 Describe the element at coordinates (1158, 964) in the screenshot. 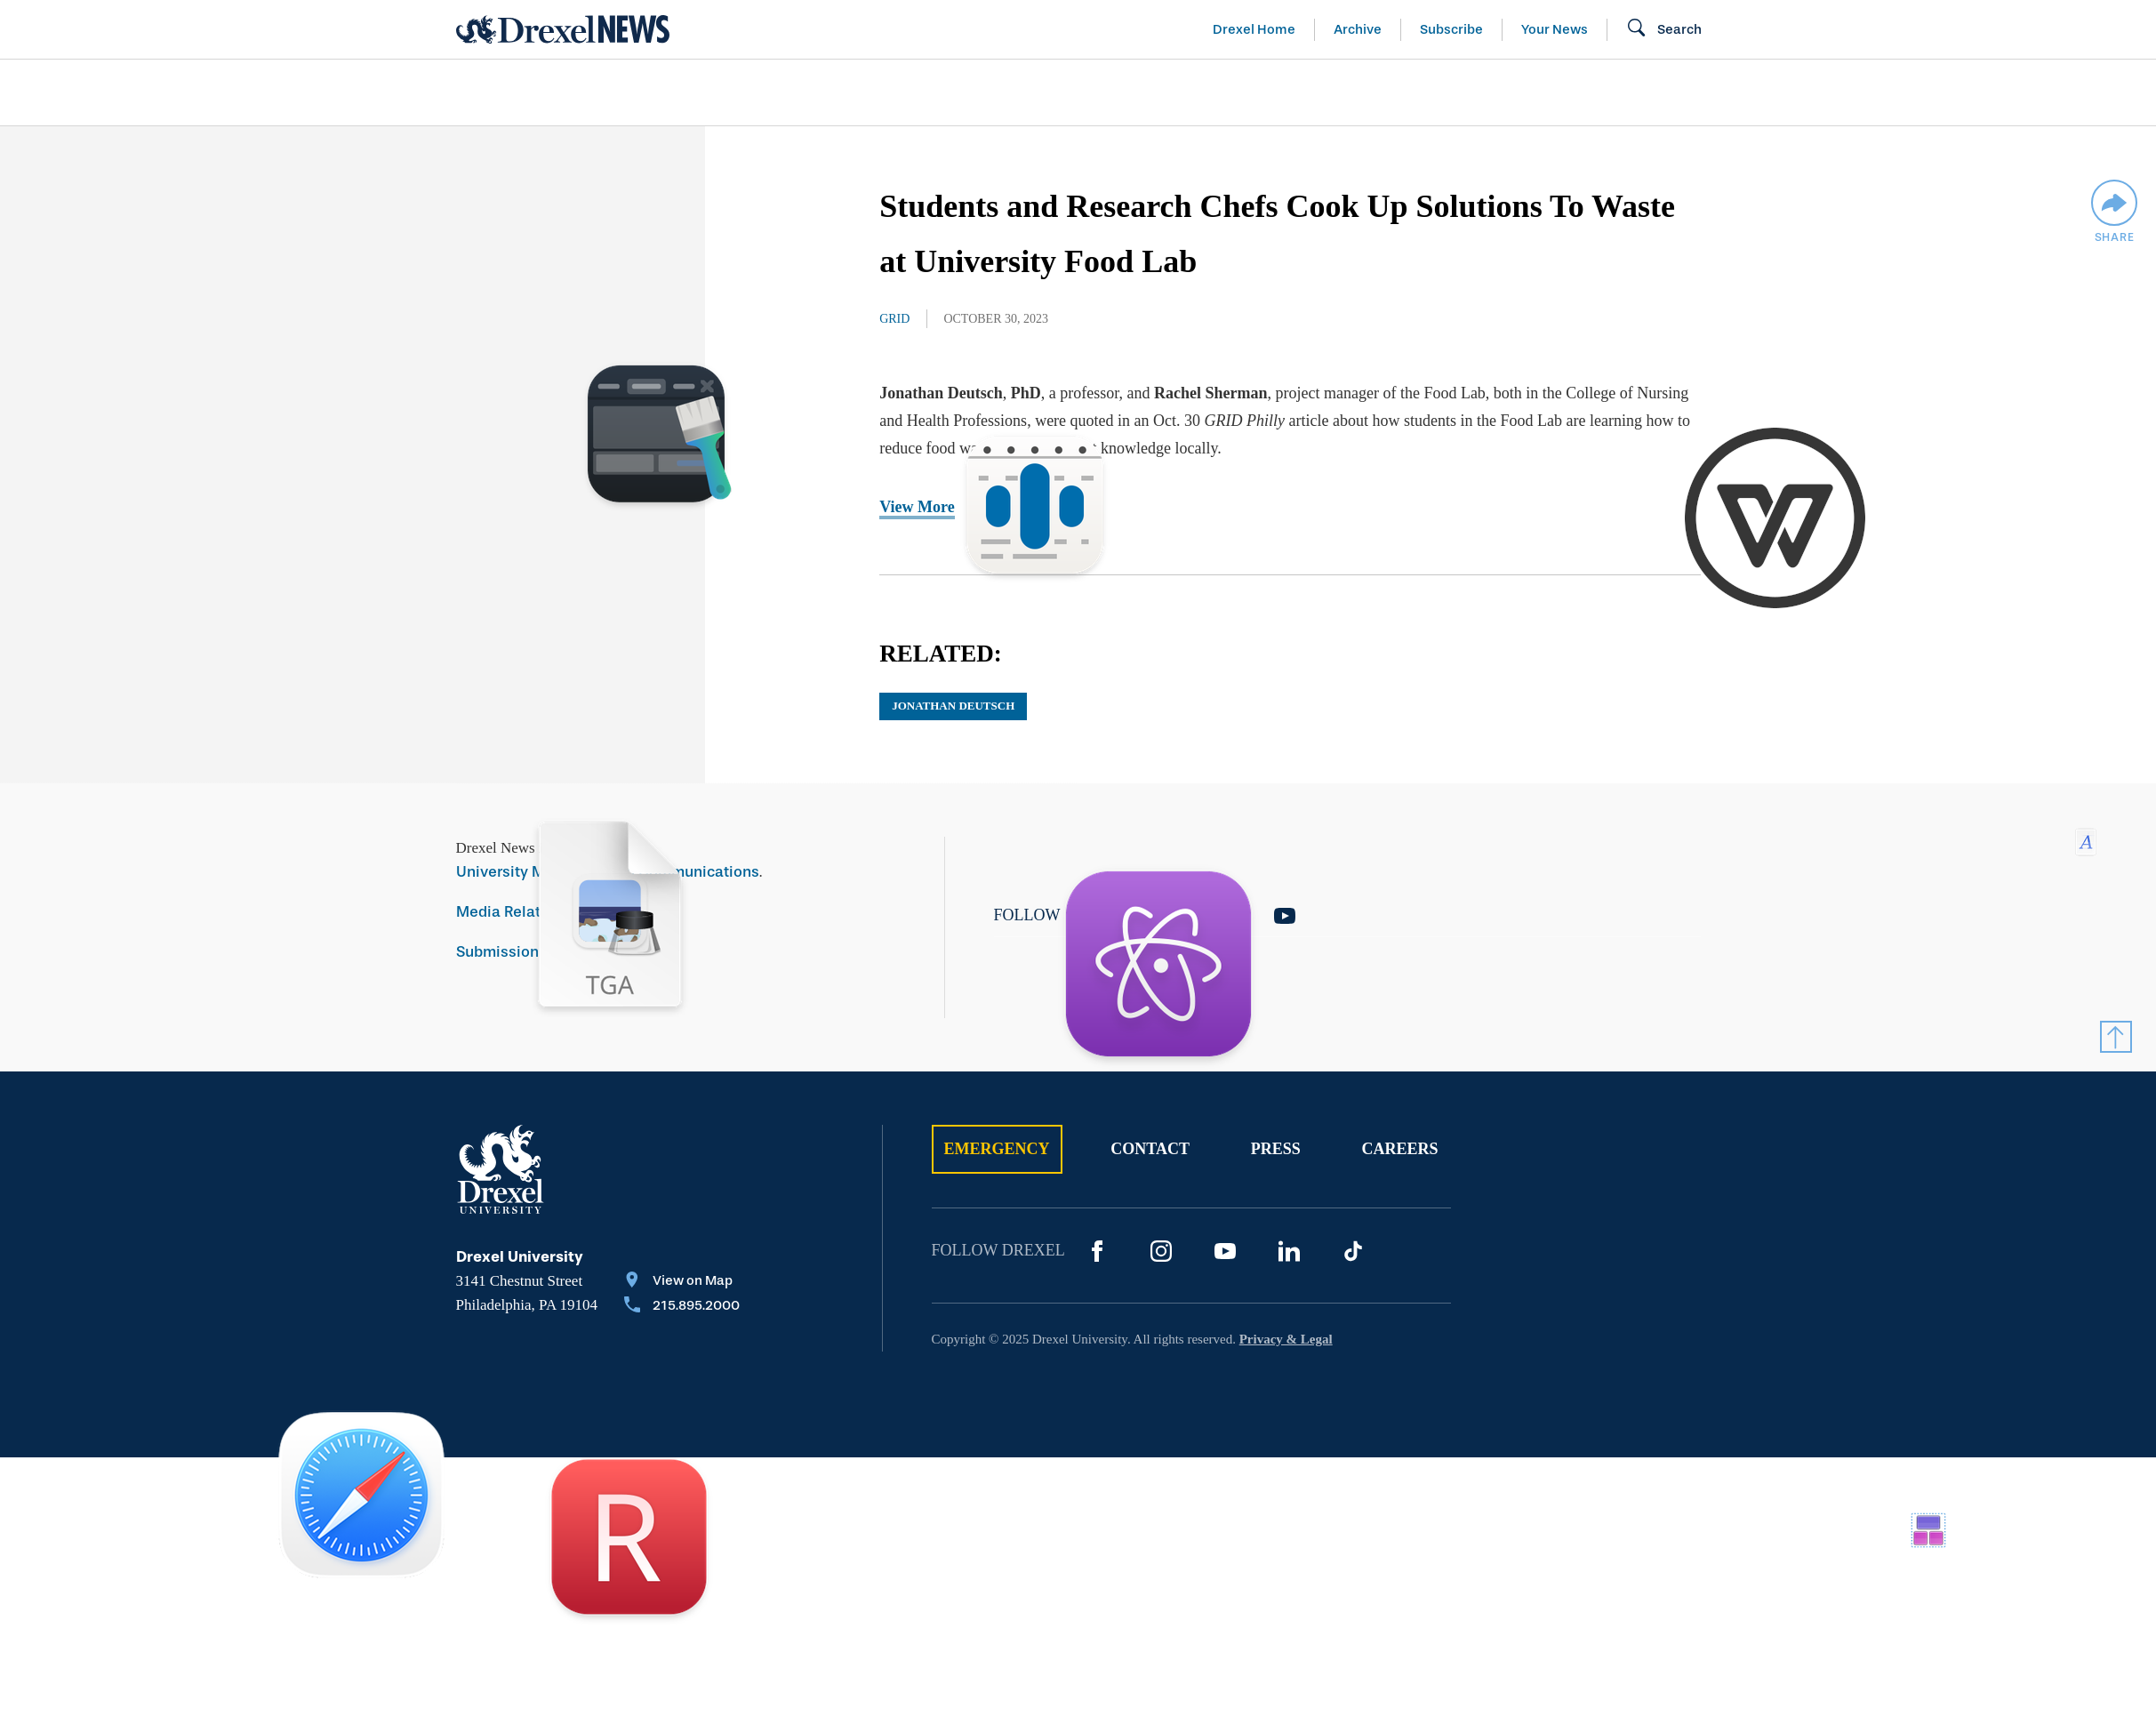

I see `open atom nightly text editor` at that location.